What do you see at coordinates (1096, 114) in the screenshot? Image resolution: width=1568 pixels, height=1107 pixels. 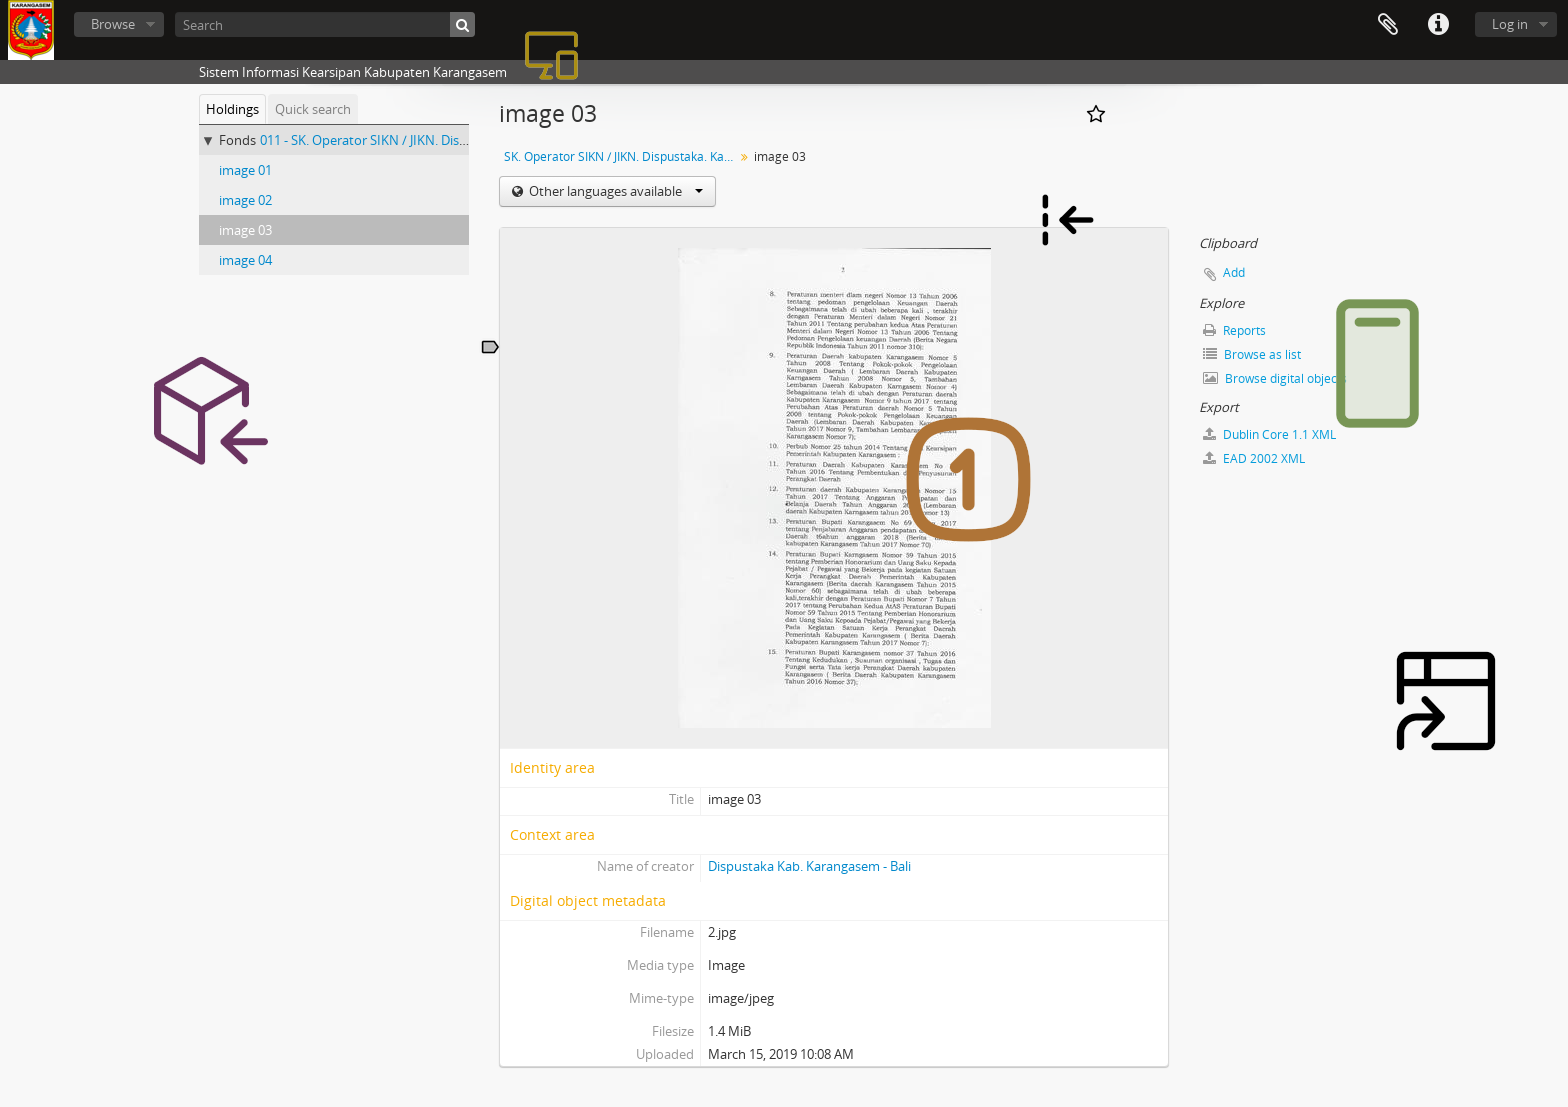 I see `add item to favorites` at bounding box center [1096, 114].